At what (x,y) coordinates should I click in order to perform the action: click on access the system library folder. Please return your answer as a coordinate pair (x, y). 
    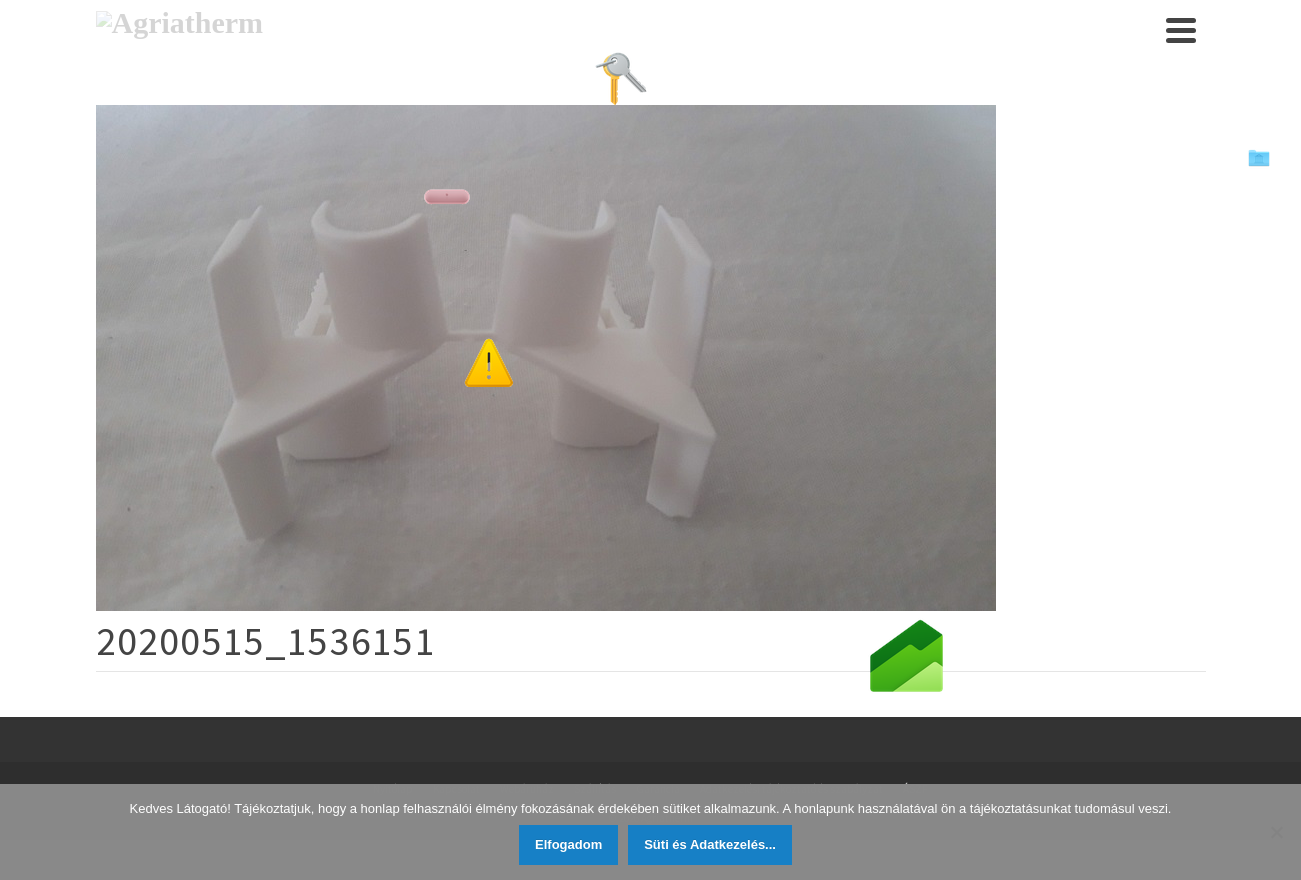
    Looking at the image, I should click on (1259, 158).